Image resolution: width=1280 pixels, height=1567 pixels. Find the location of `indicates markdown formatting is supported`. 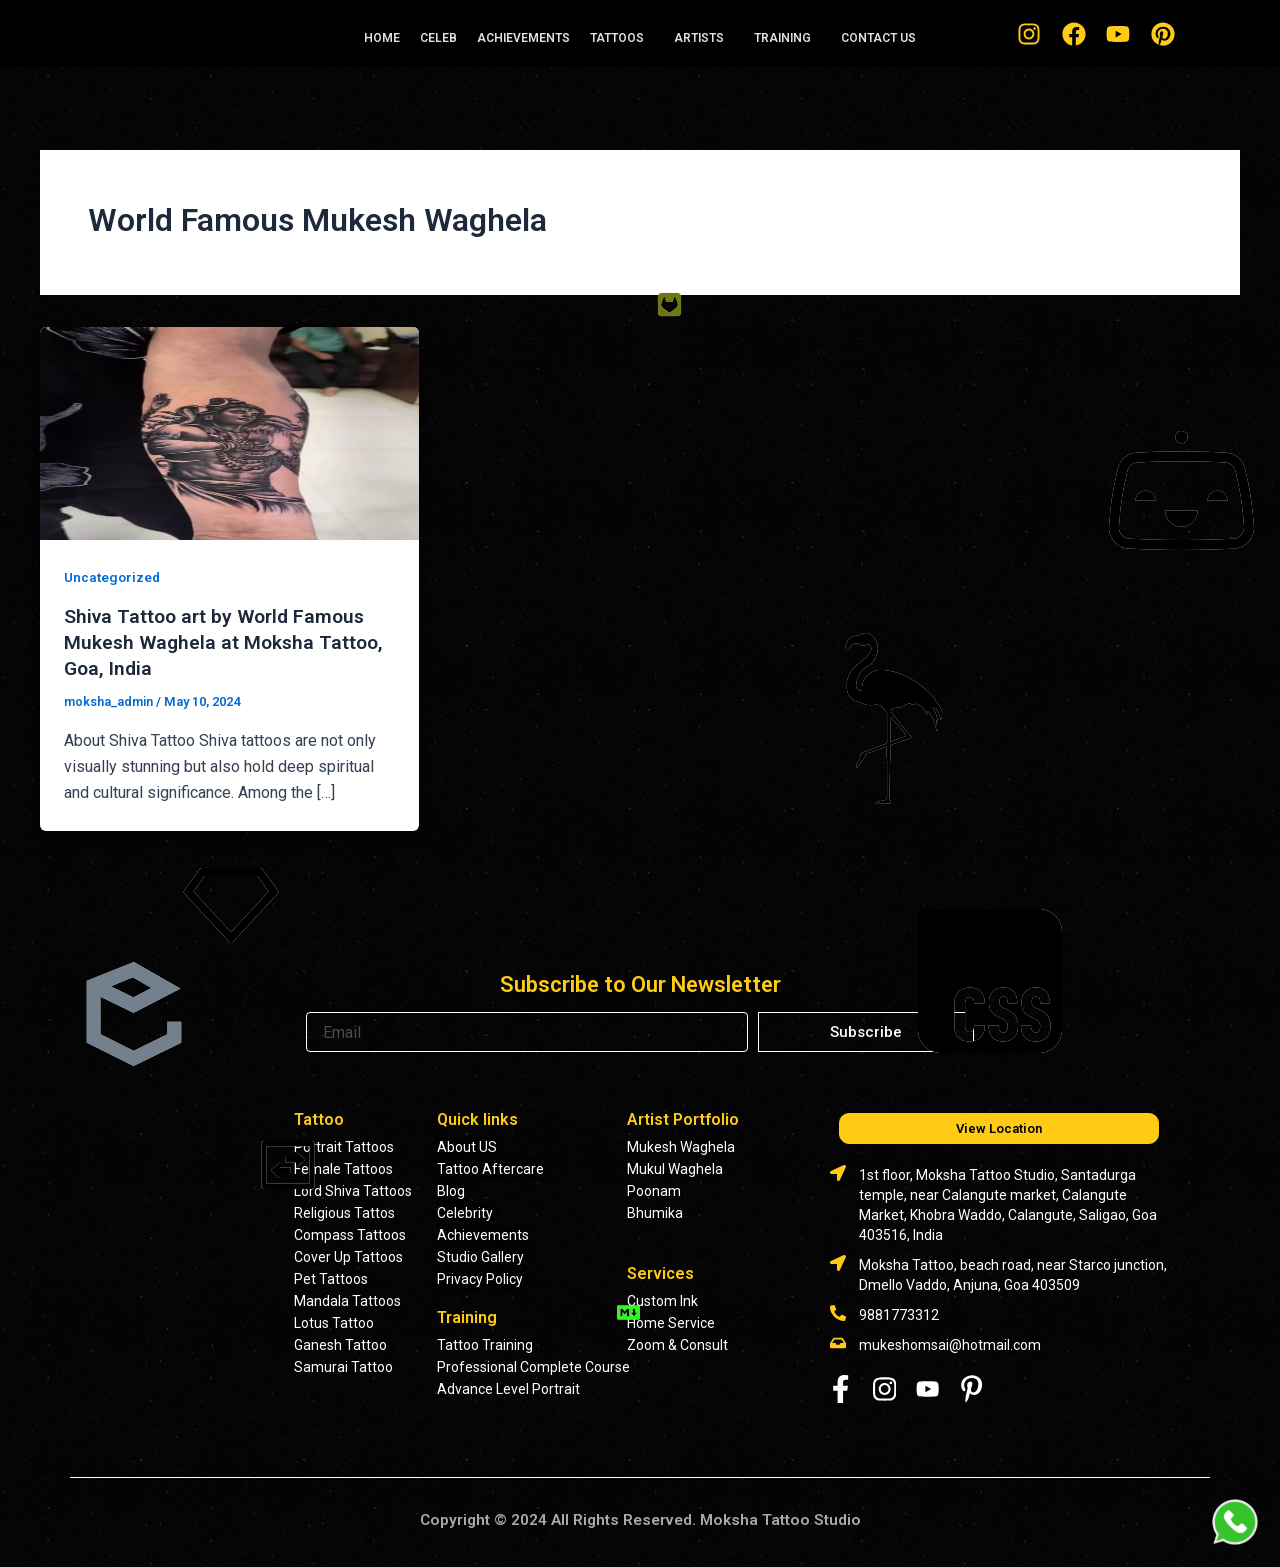

indicates markdown formatting is supported is located at coordinates (628, 1312).